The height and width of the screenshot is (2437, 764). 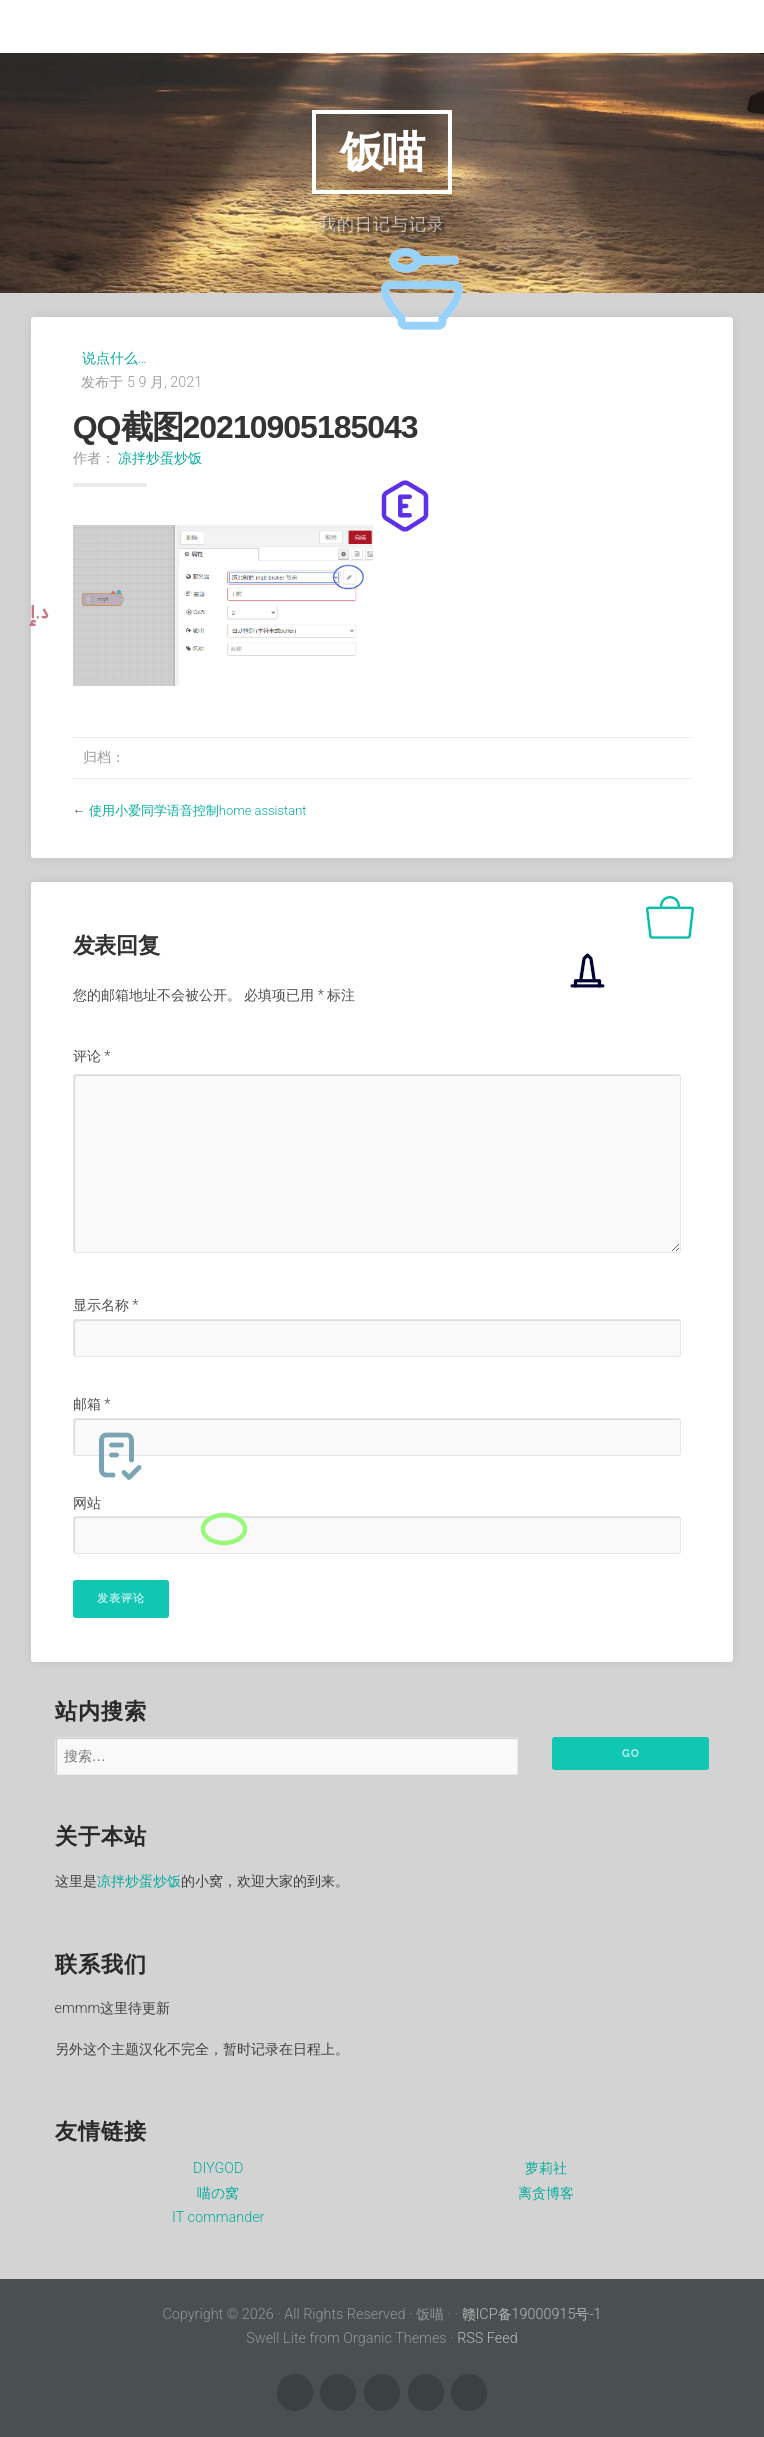 I want to click on view your task checklist, so click(x=119, y=1455).